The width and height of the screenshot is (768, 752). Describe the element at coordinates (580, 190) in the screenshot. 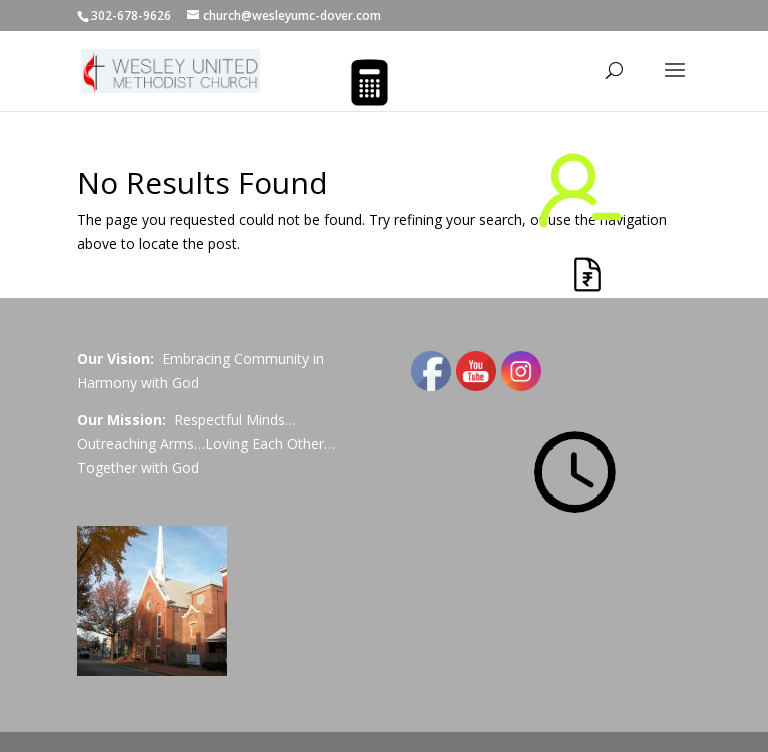

I see `remove a user or contact` at that location.